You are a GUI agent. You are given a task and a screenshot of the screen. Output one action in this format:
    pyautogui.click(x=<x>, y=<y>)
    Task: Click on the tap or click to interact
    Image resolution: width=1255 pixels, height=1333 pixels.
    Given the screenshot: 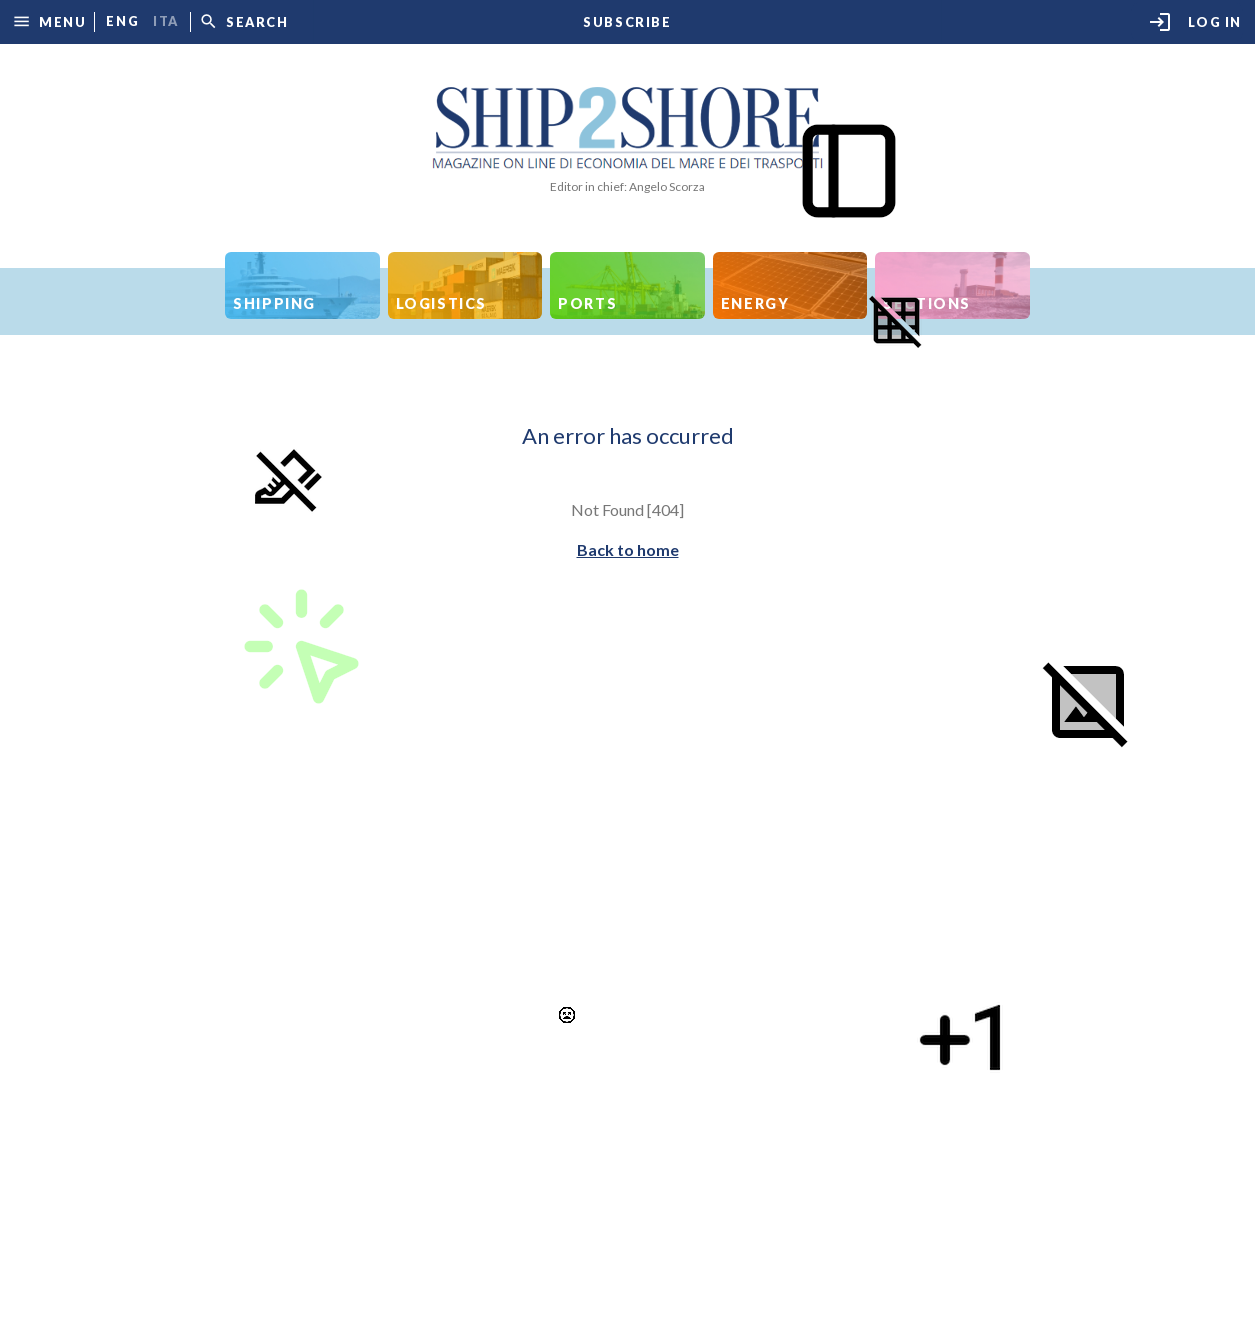 What is the action you would take?
    pyautogui.click(x=301, y=646)
    